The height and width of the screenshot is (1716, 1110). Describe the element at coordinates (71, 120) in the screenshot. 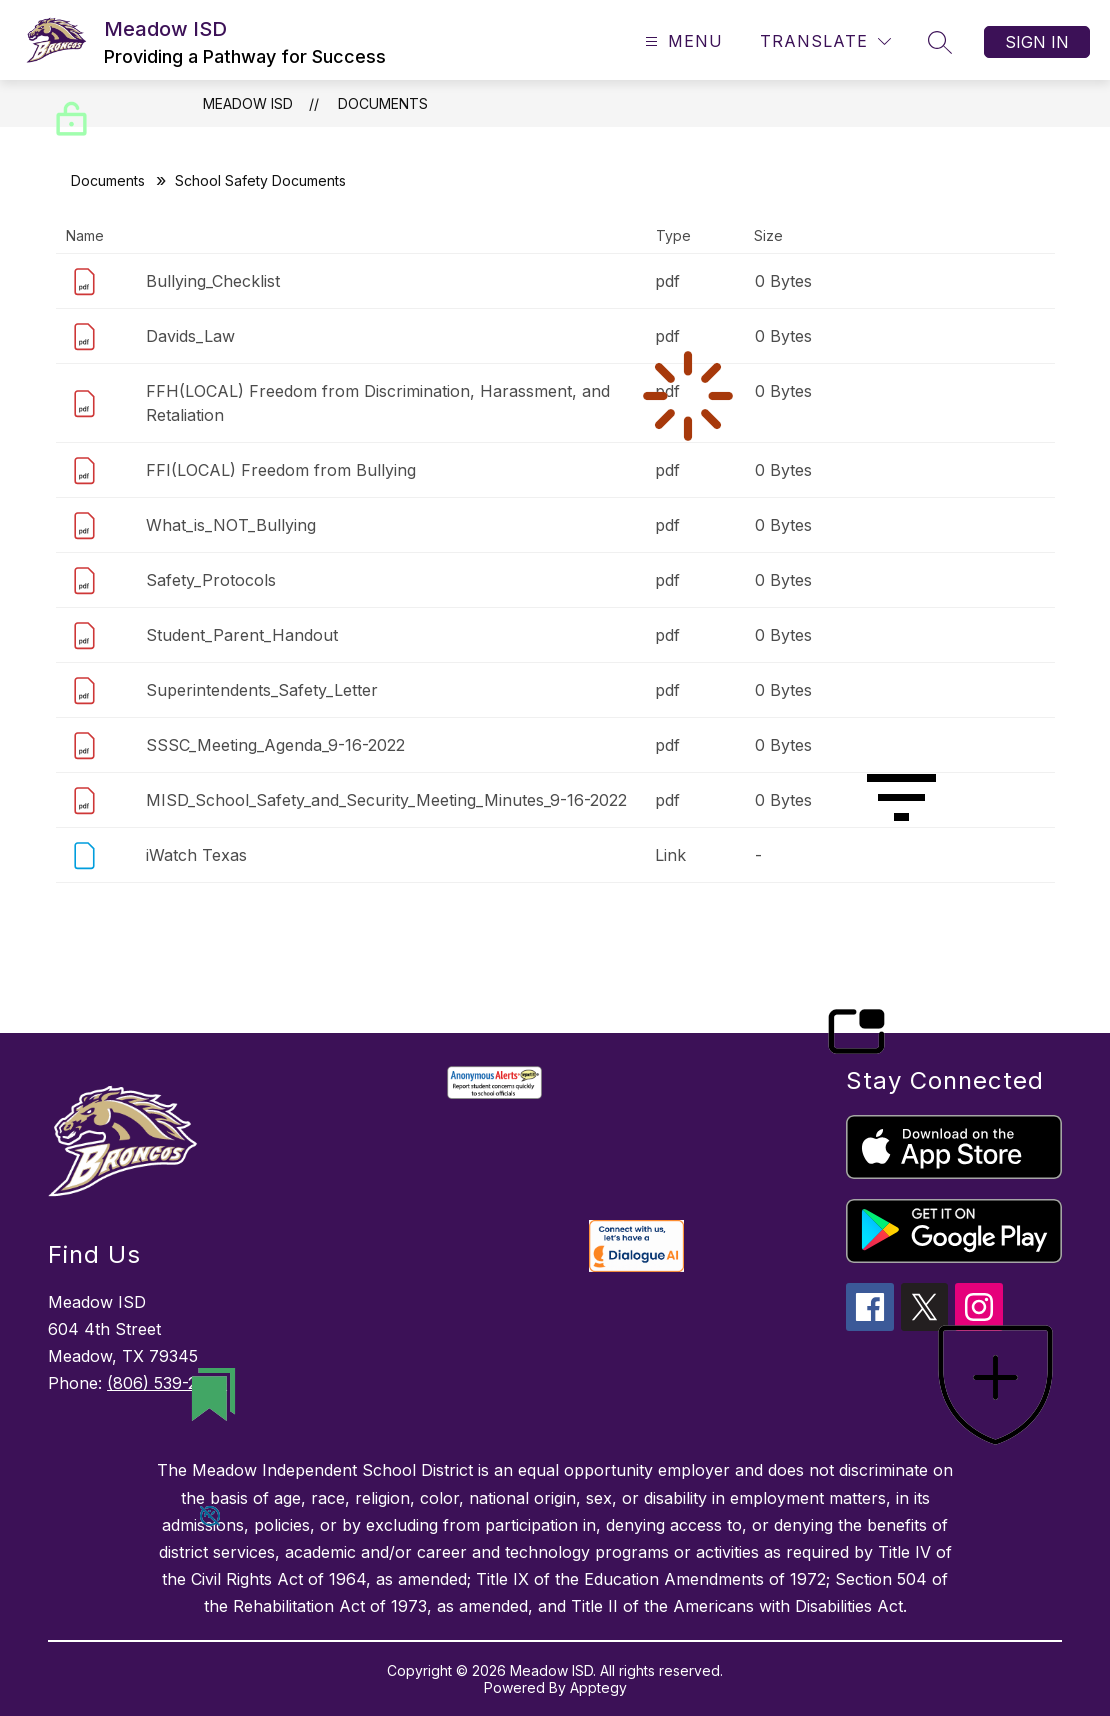

I see `unlock or access secured content` at that location.